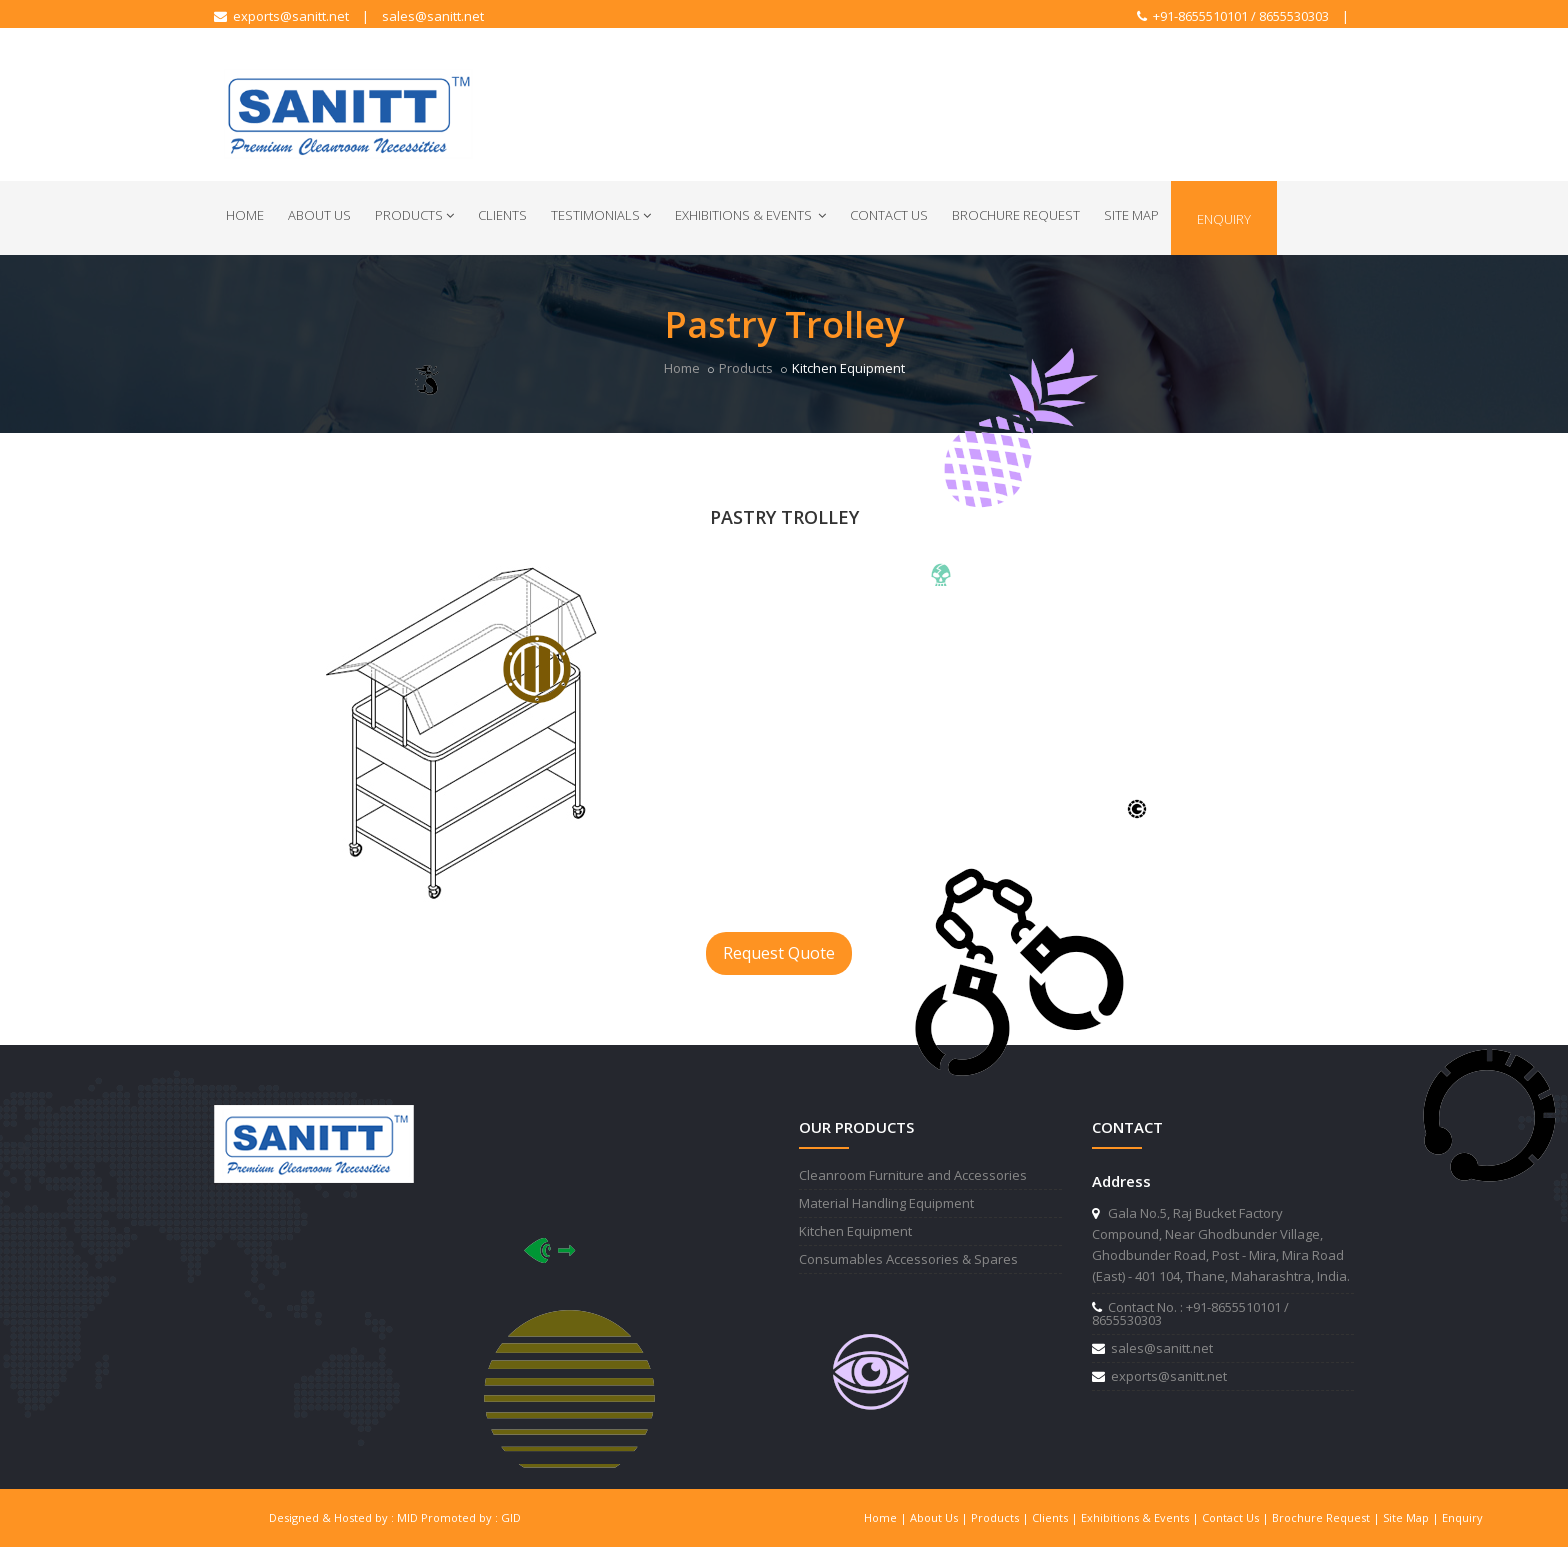  What do you see at coordinates (1137, 809) in the screenshot?
I see `loading or processing indicator` at bounding box center [1137, 809].